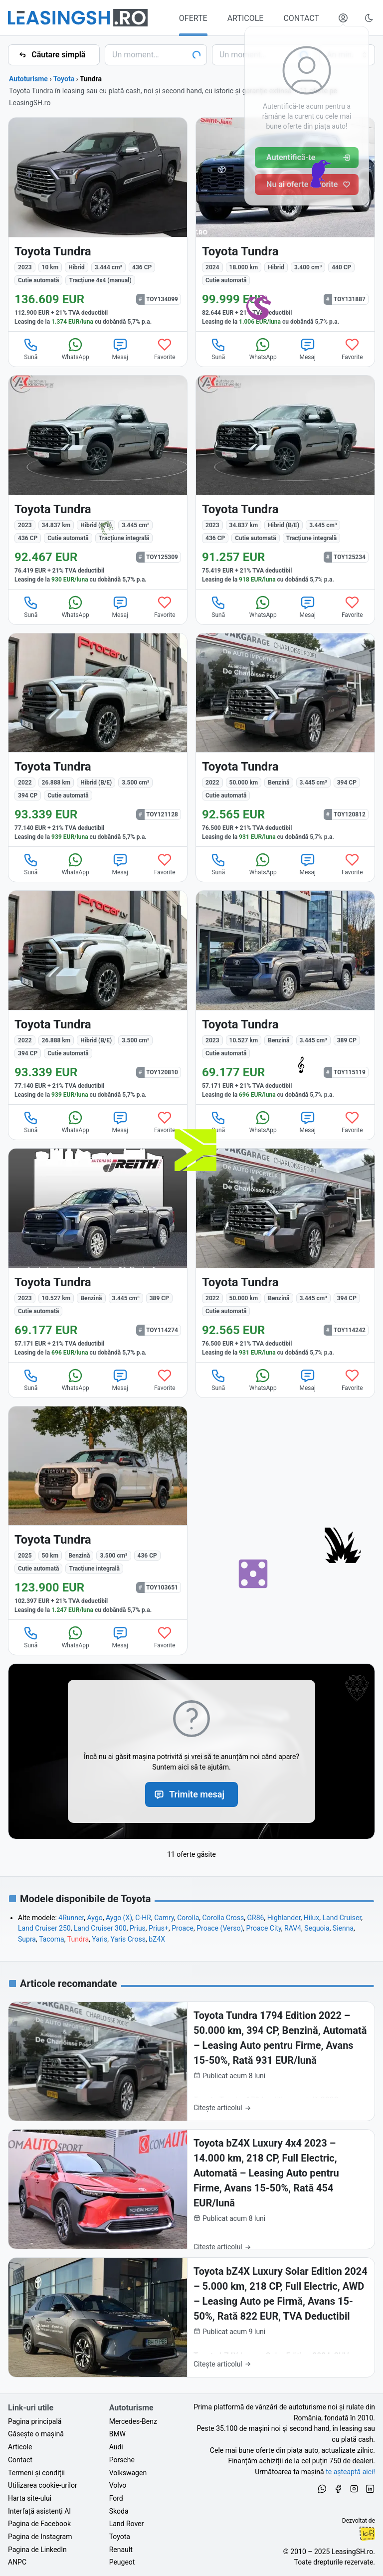 The width and height of the screenshot is (383, 2576). What do you see at coordinates (357, 1688) in the screenshot?
I see `activate energy shield or defensive ability` at bounding box center [357, 1688].